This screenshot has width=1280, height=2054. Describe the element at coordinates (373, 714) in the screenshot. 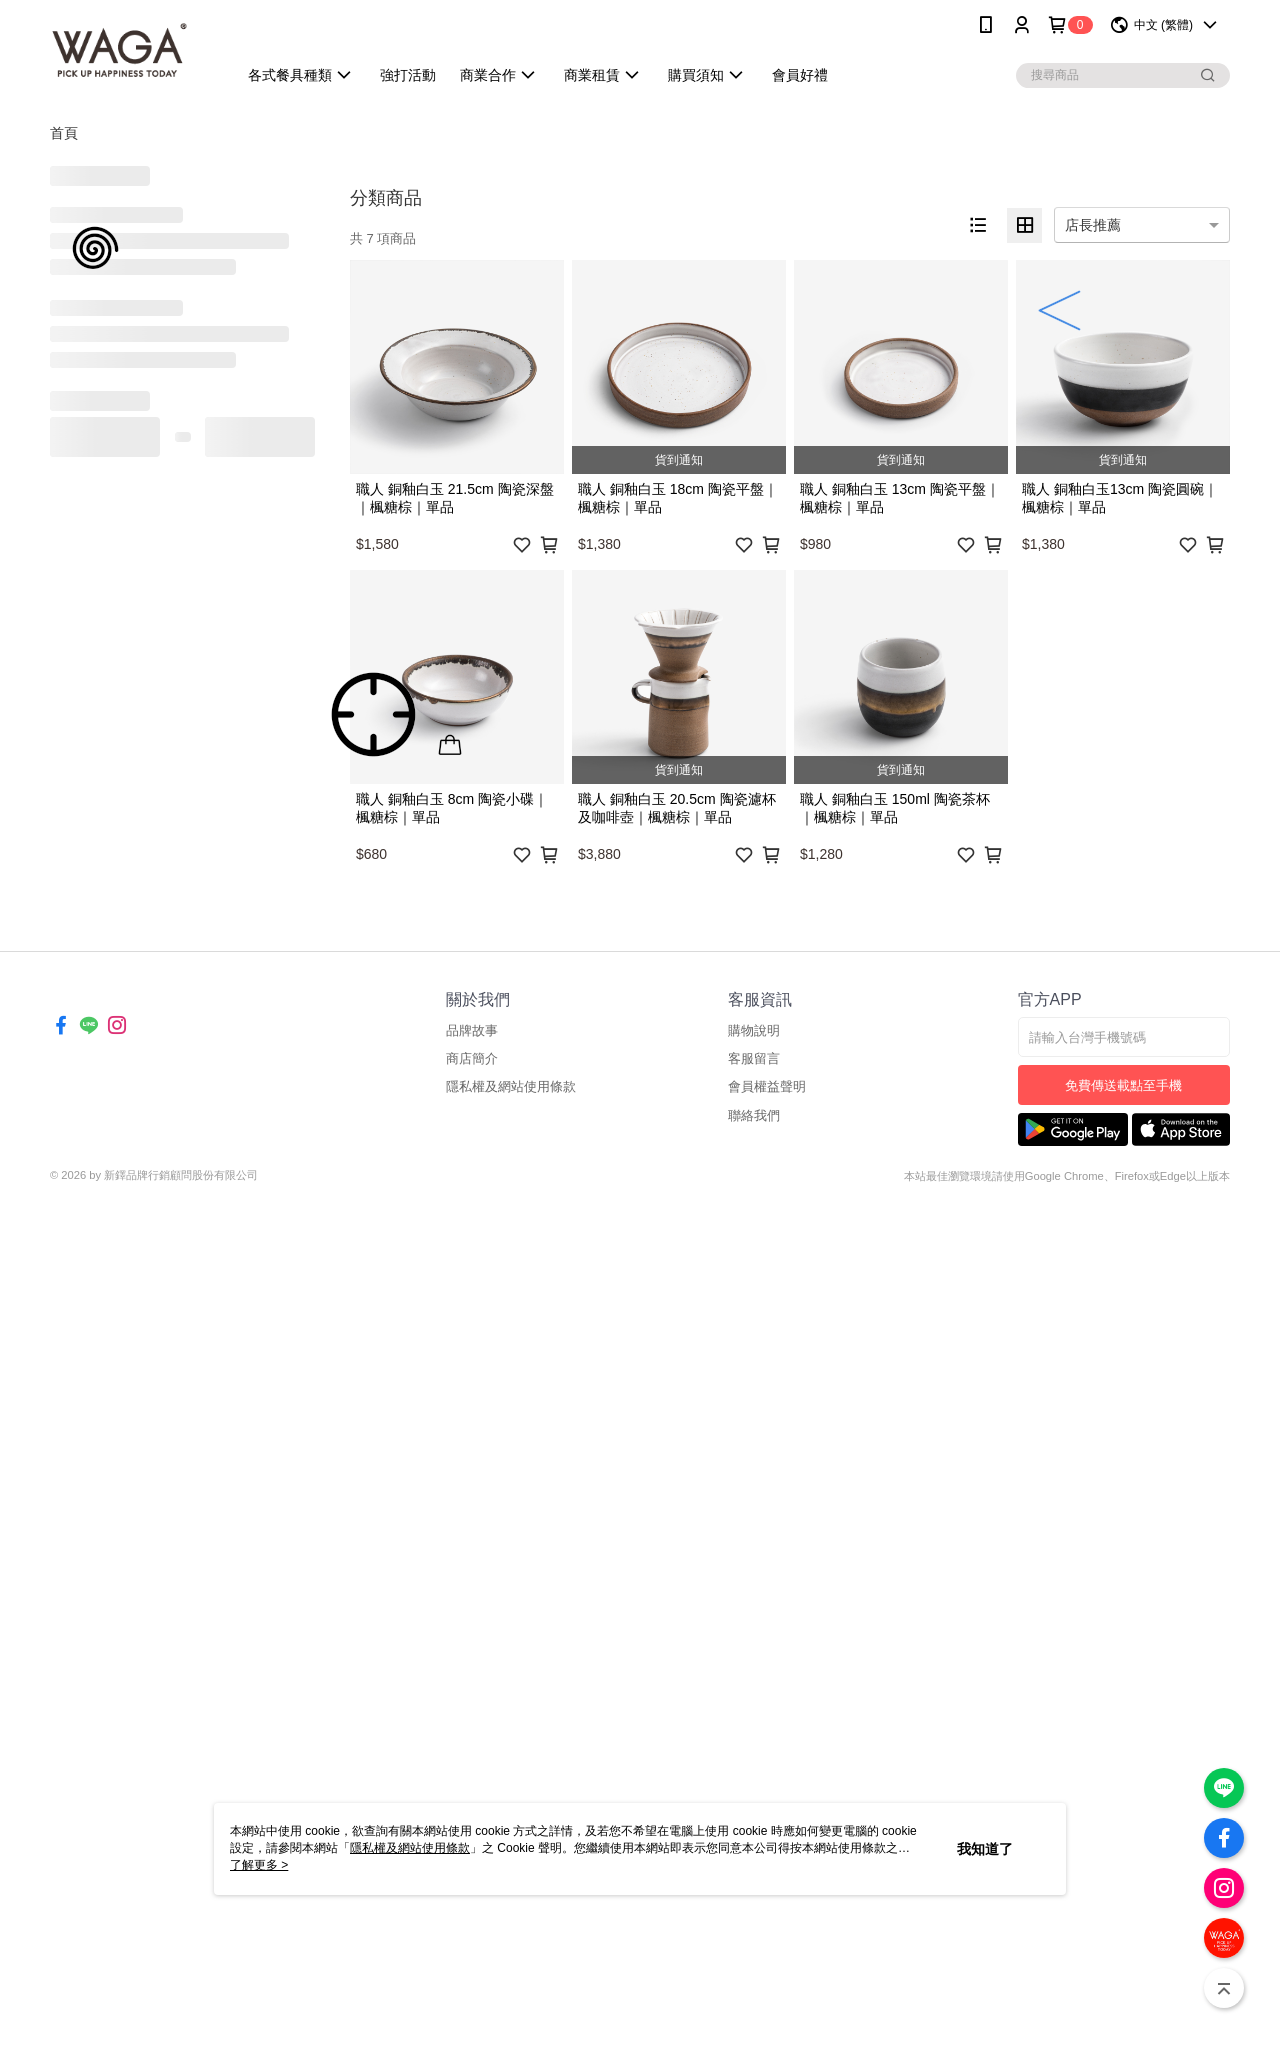

I see `center map on current location` at that location.